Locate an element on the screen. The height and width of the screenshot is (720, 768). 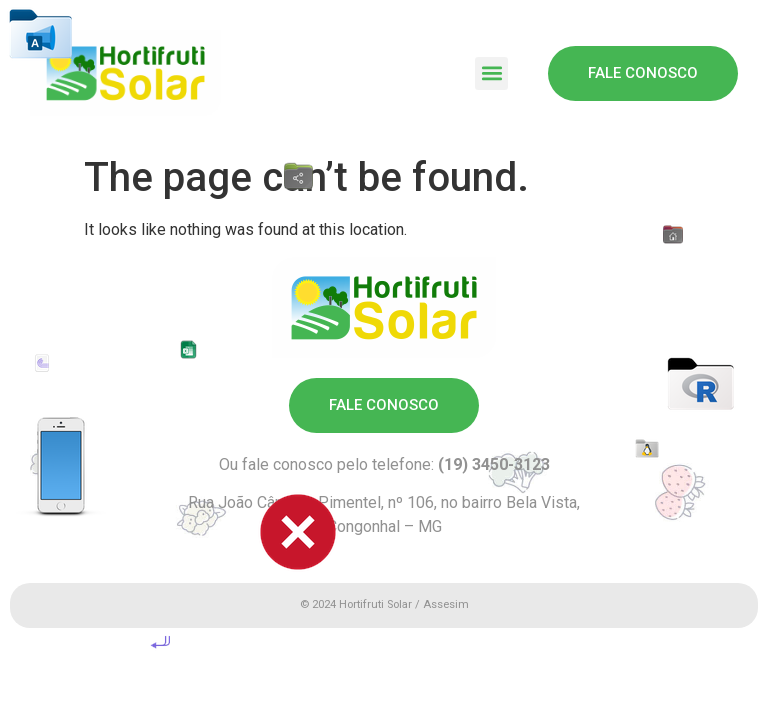
access your home folder is located at coordinates (673, 234).